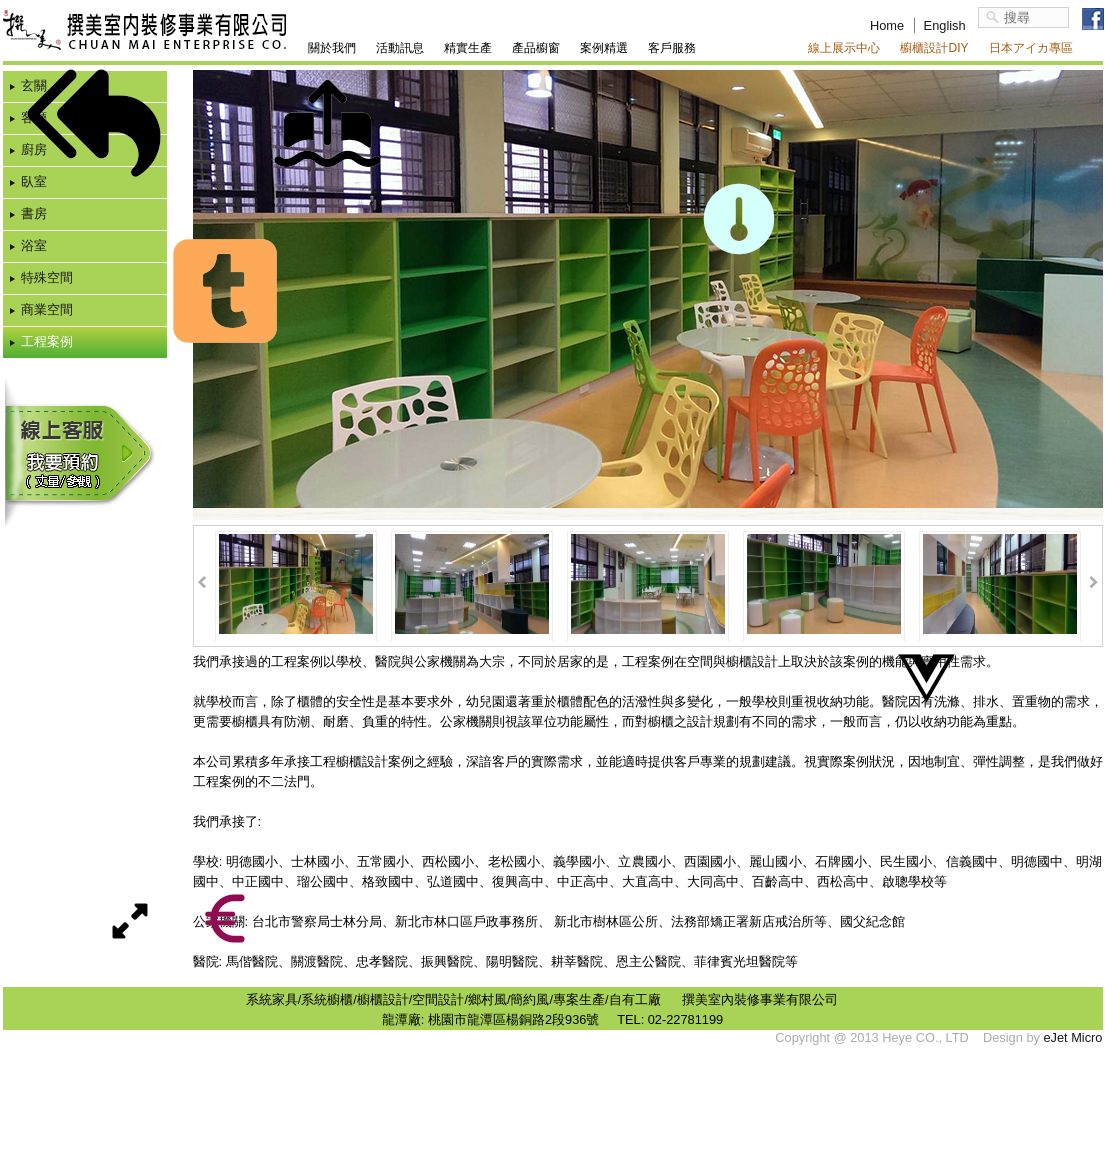 This screenshot has height=1168, width=1105. Describe the element at coordinates (926, 678) in the screenshot. I see `Vue.js framework logo` at that location.